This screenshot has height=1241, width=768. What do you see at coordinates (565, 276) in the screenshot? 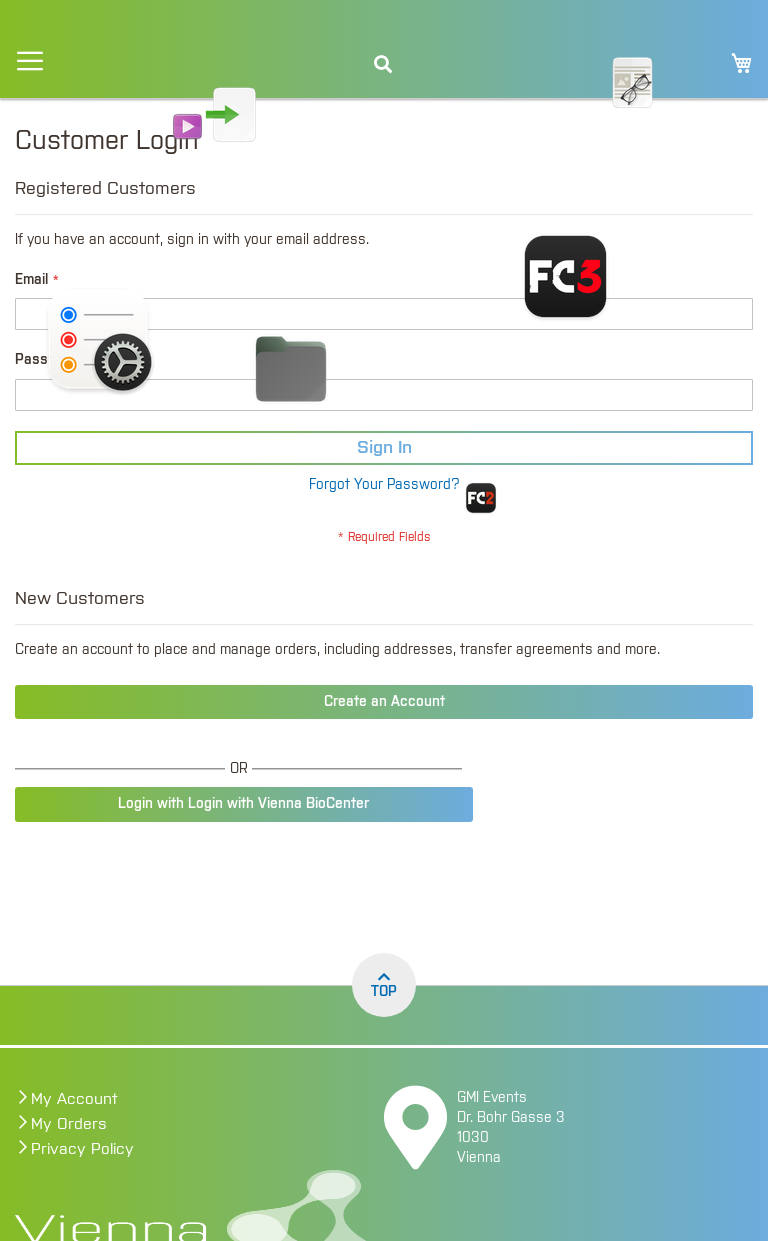
I see `launch far cry 3 game` at bounding box center [565, 276].